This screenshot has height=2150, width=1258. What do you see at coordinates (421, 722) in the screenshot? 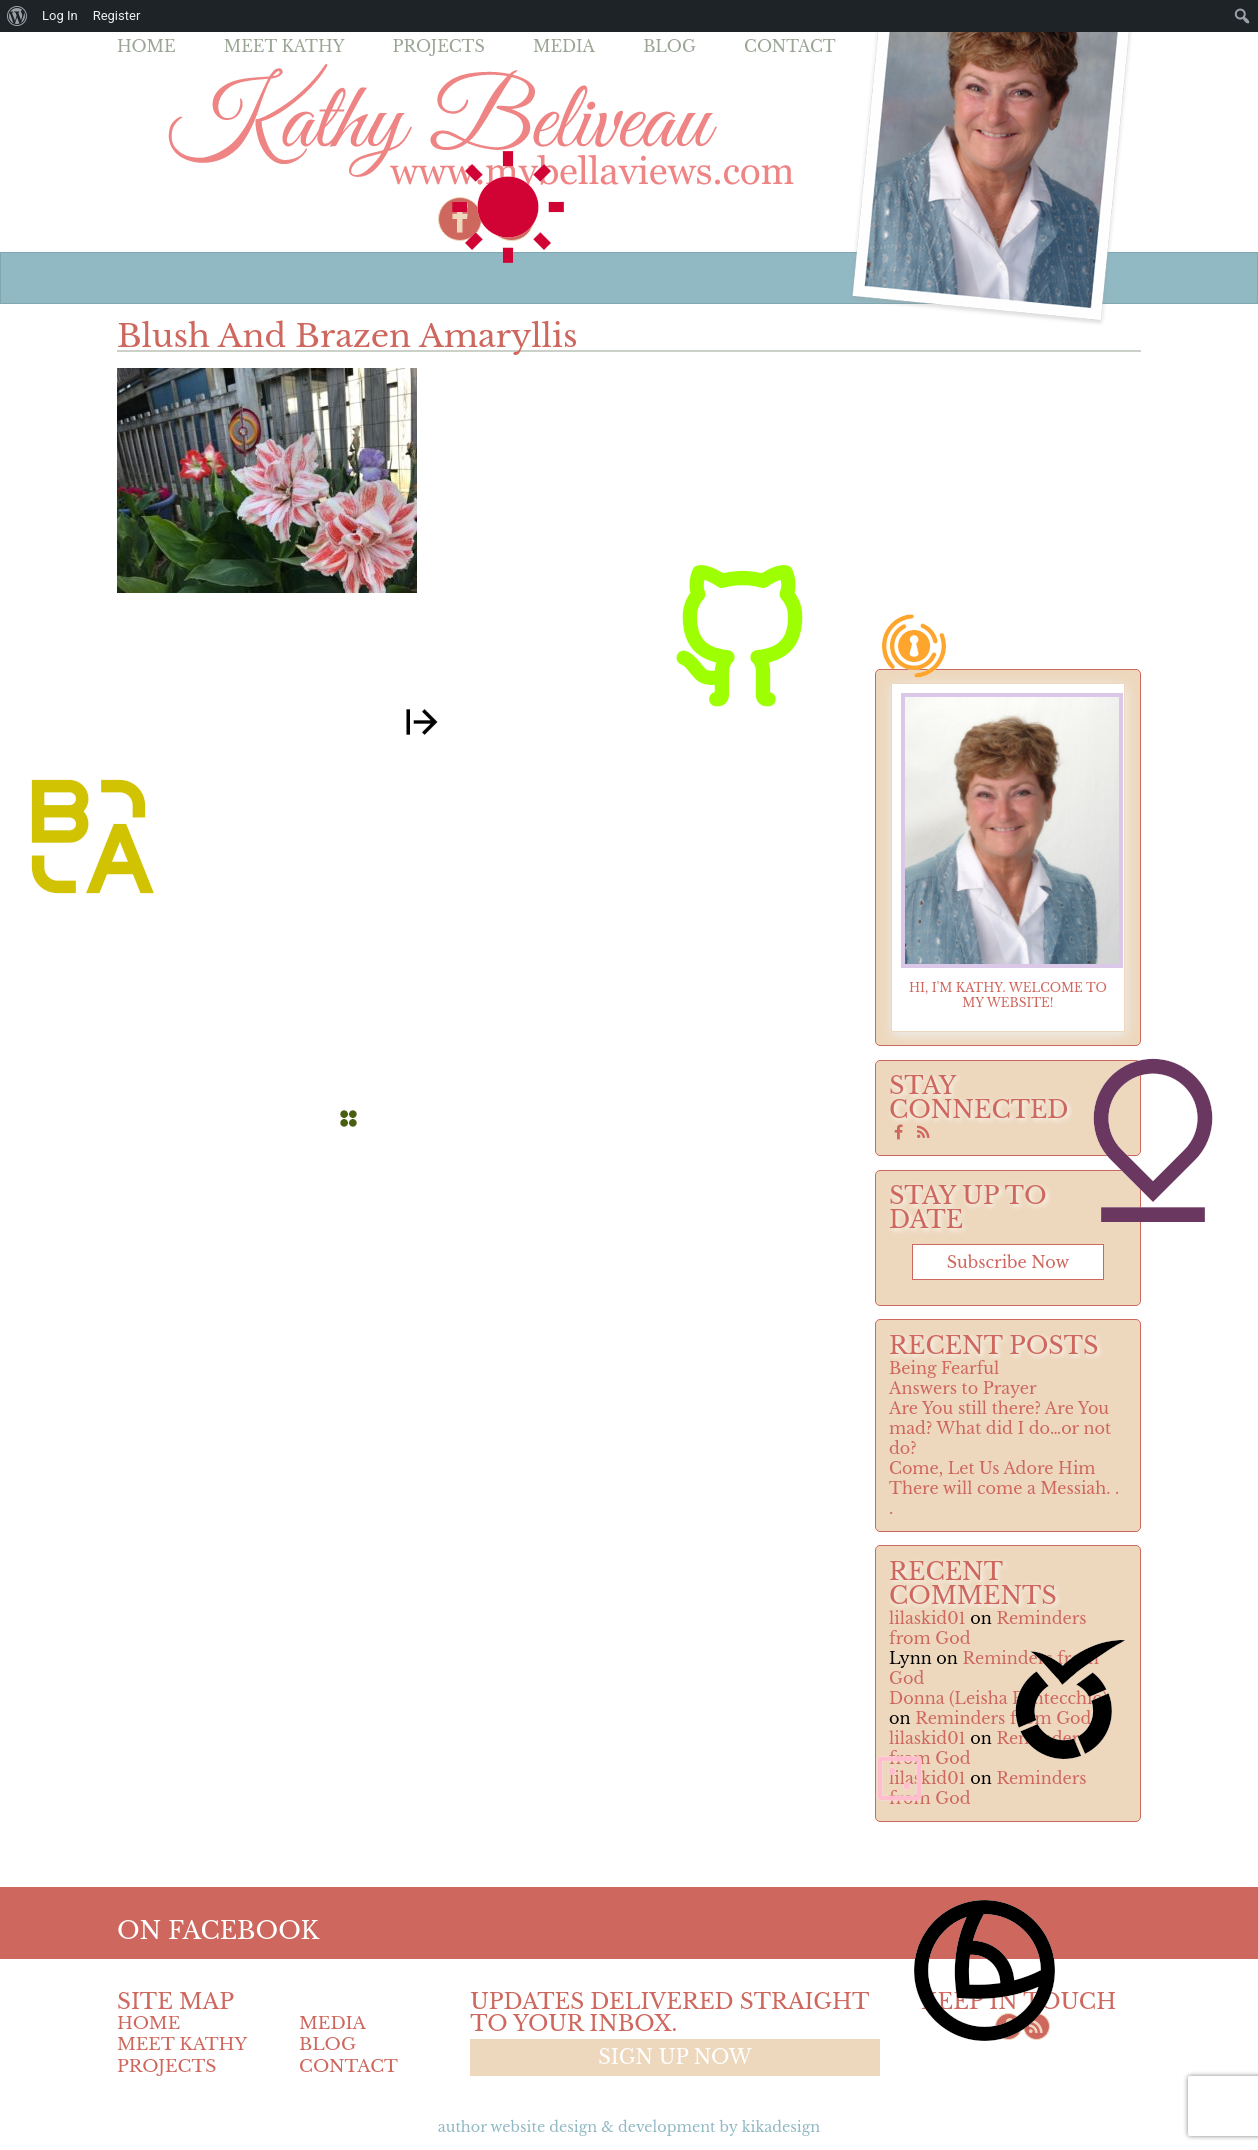
I see `expand panel to the right` at bounding box center [421, 722].